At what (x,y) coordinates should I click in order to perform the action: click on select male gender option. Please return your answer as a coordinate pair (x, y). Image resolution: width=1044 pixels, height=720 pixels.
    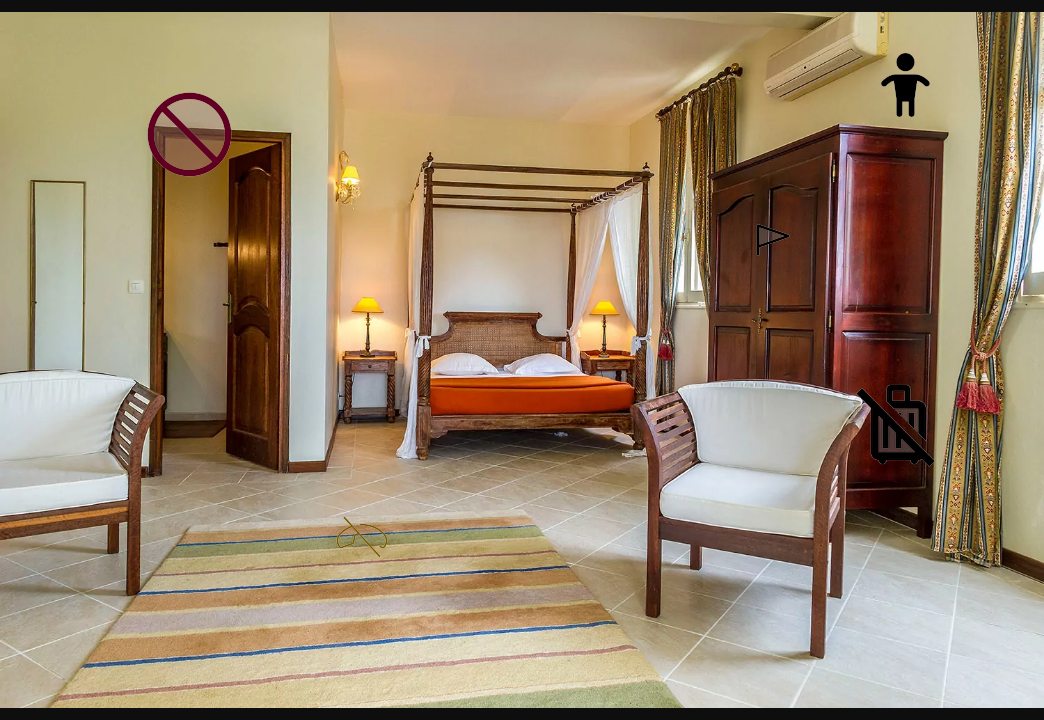
    Looking at the image, I should click on (905, 86).